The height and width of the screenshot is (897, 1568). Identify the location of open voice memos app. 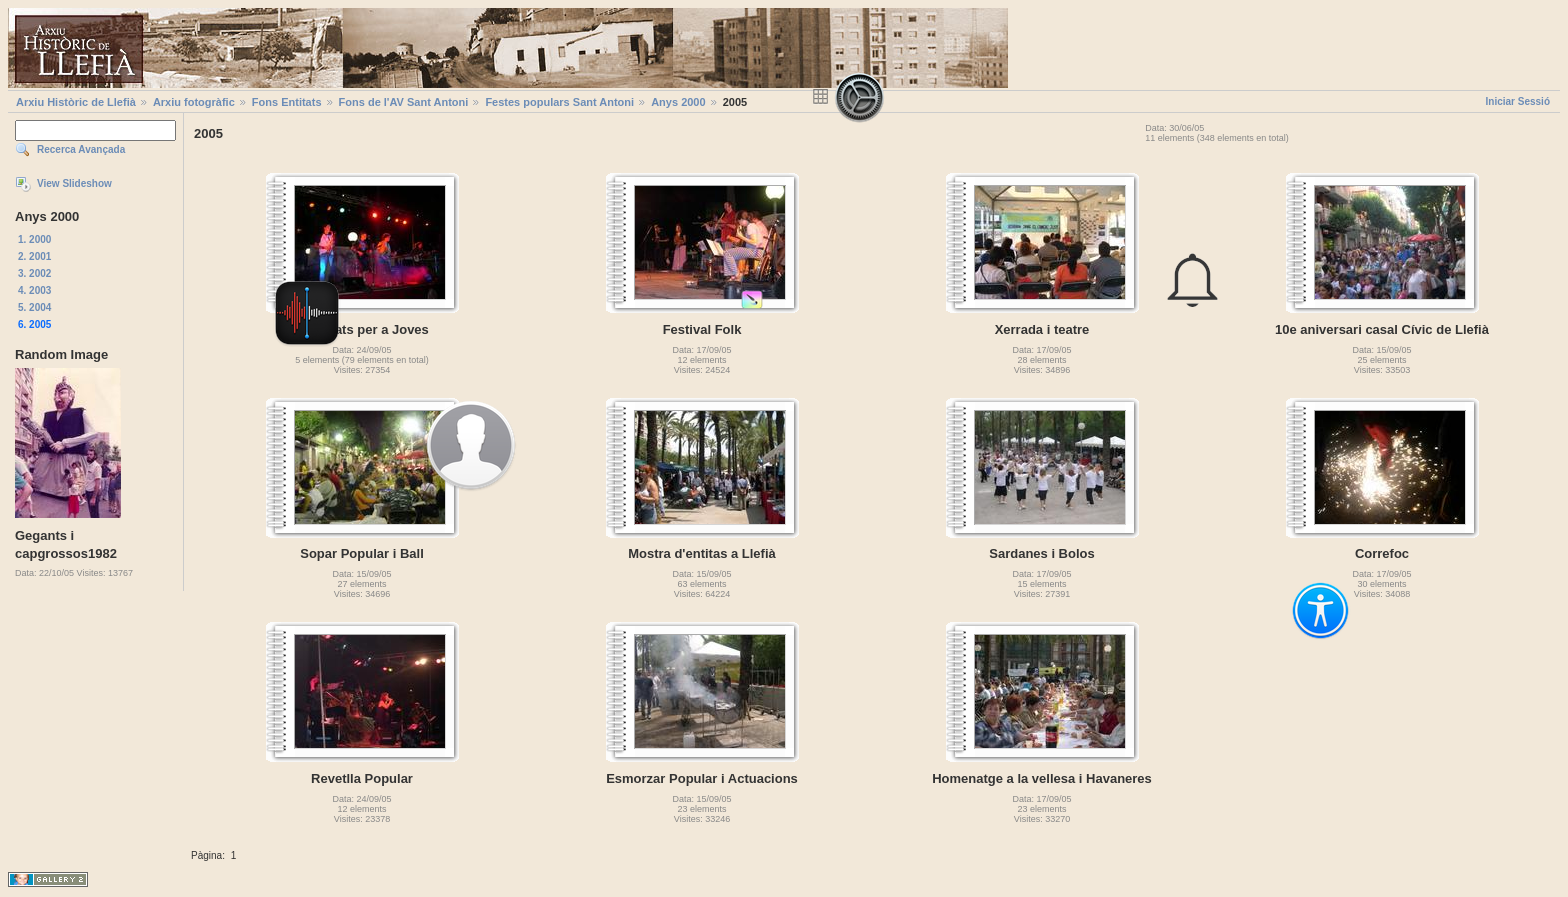
(307, 313).